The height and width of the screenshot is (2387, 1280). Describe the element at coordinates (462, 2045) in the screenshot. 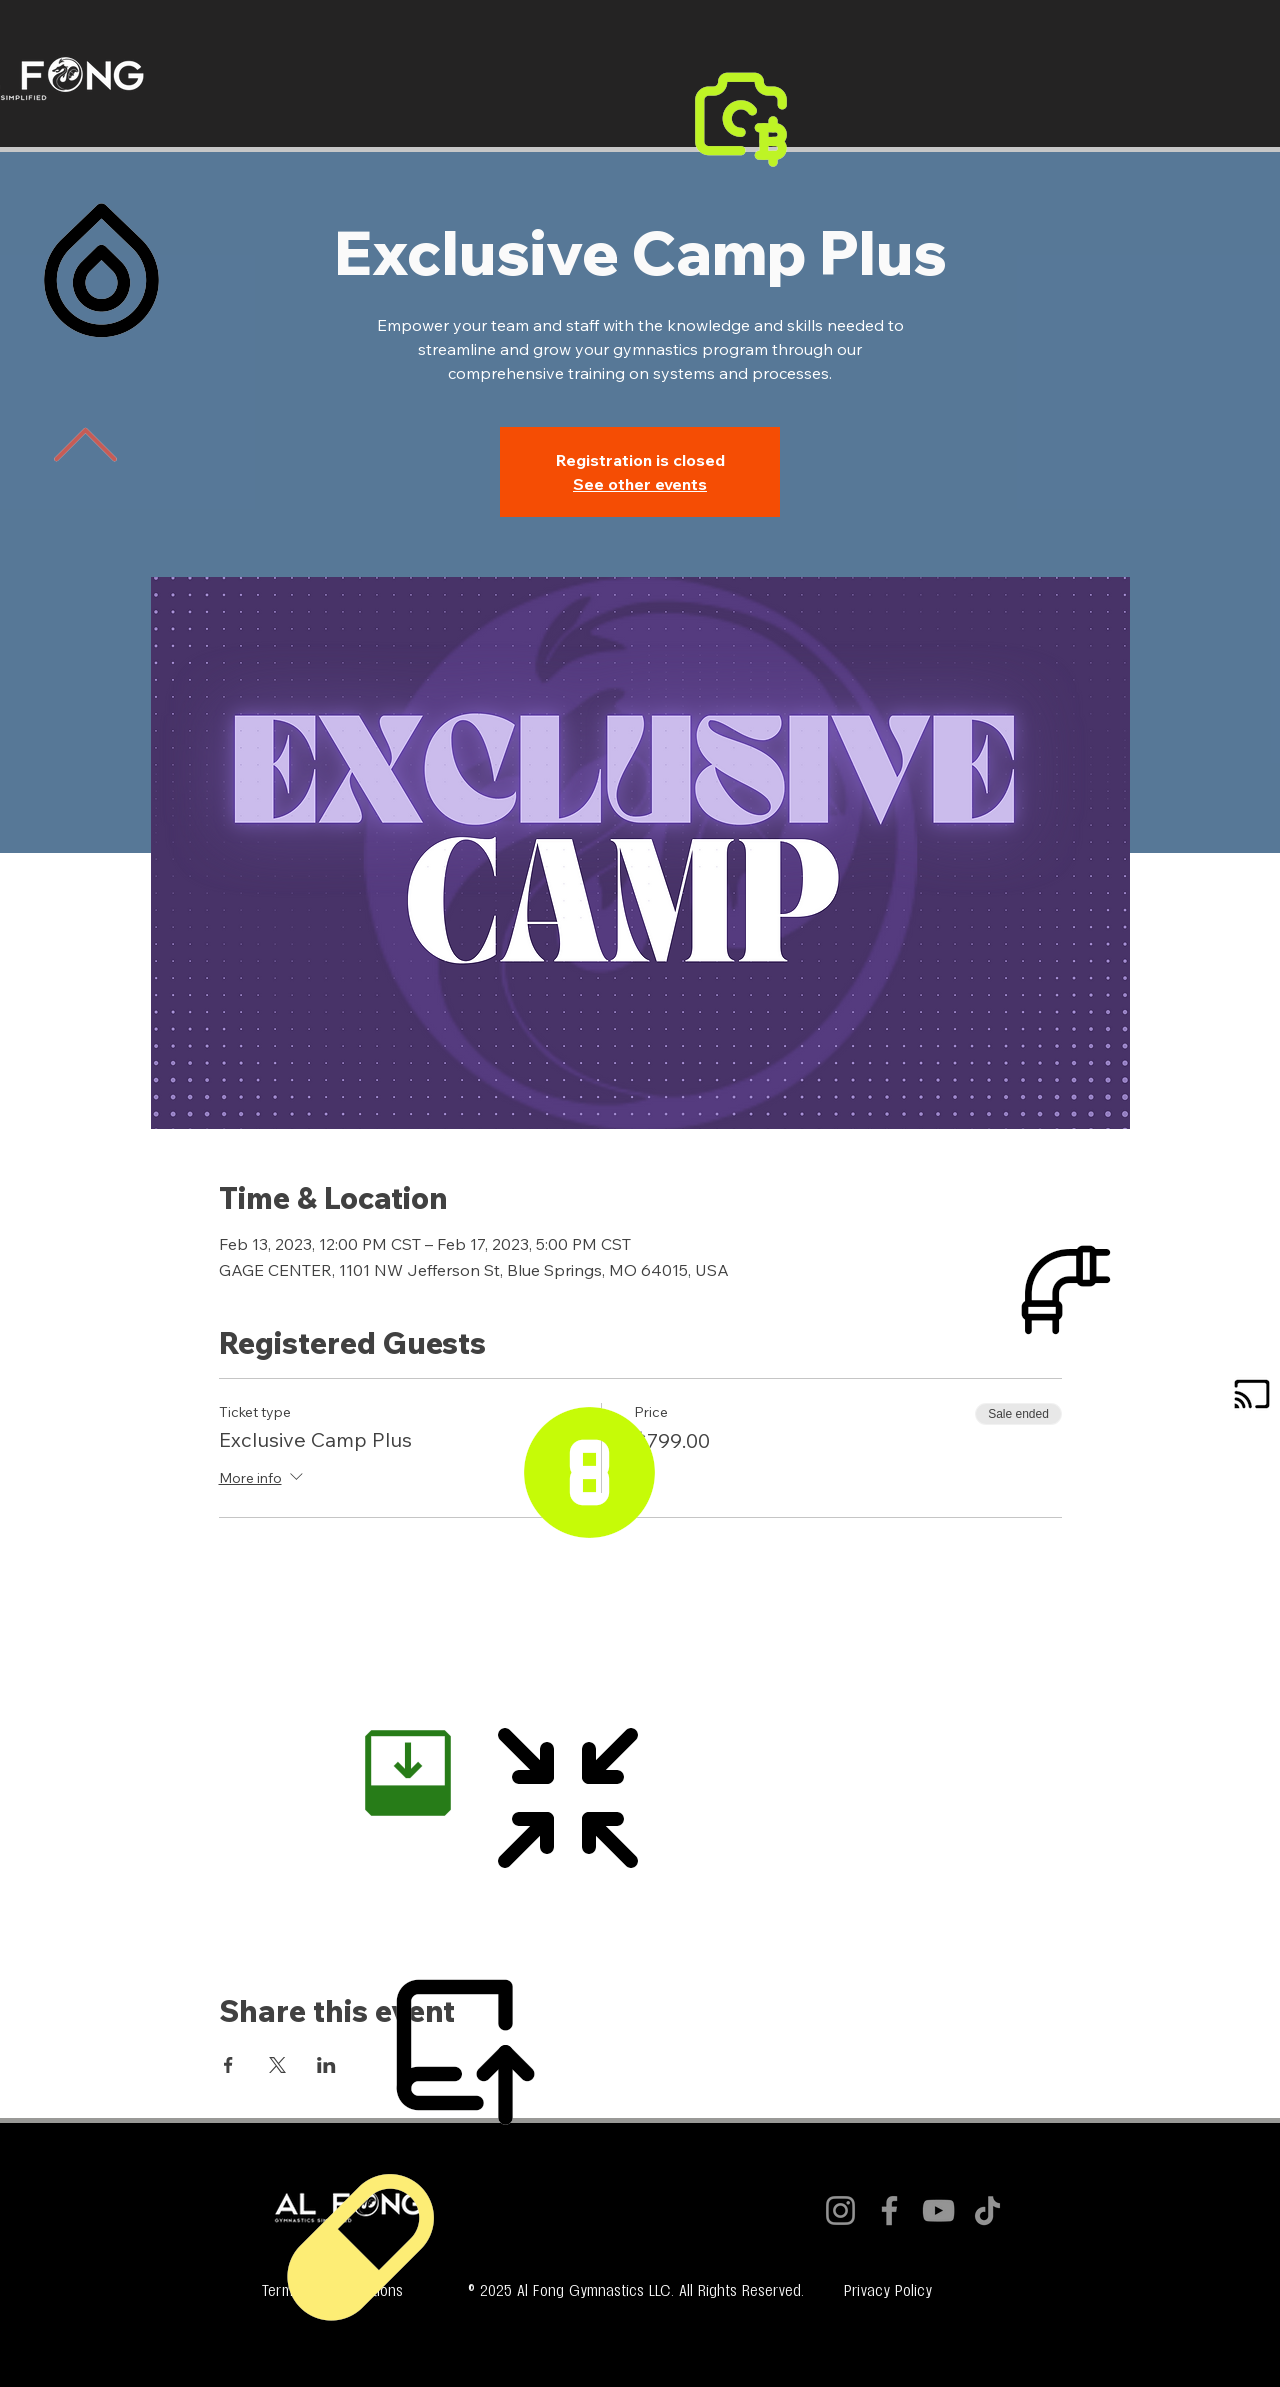

I see `upload a book or document` at that location.